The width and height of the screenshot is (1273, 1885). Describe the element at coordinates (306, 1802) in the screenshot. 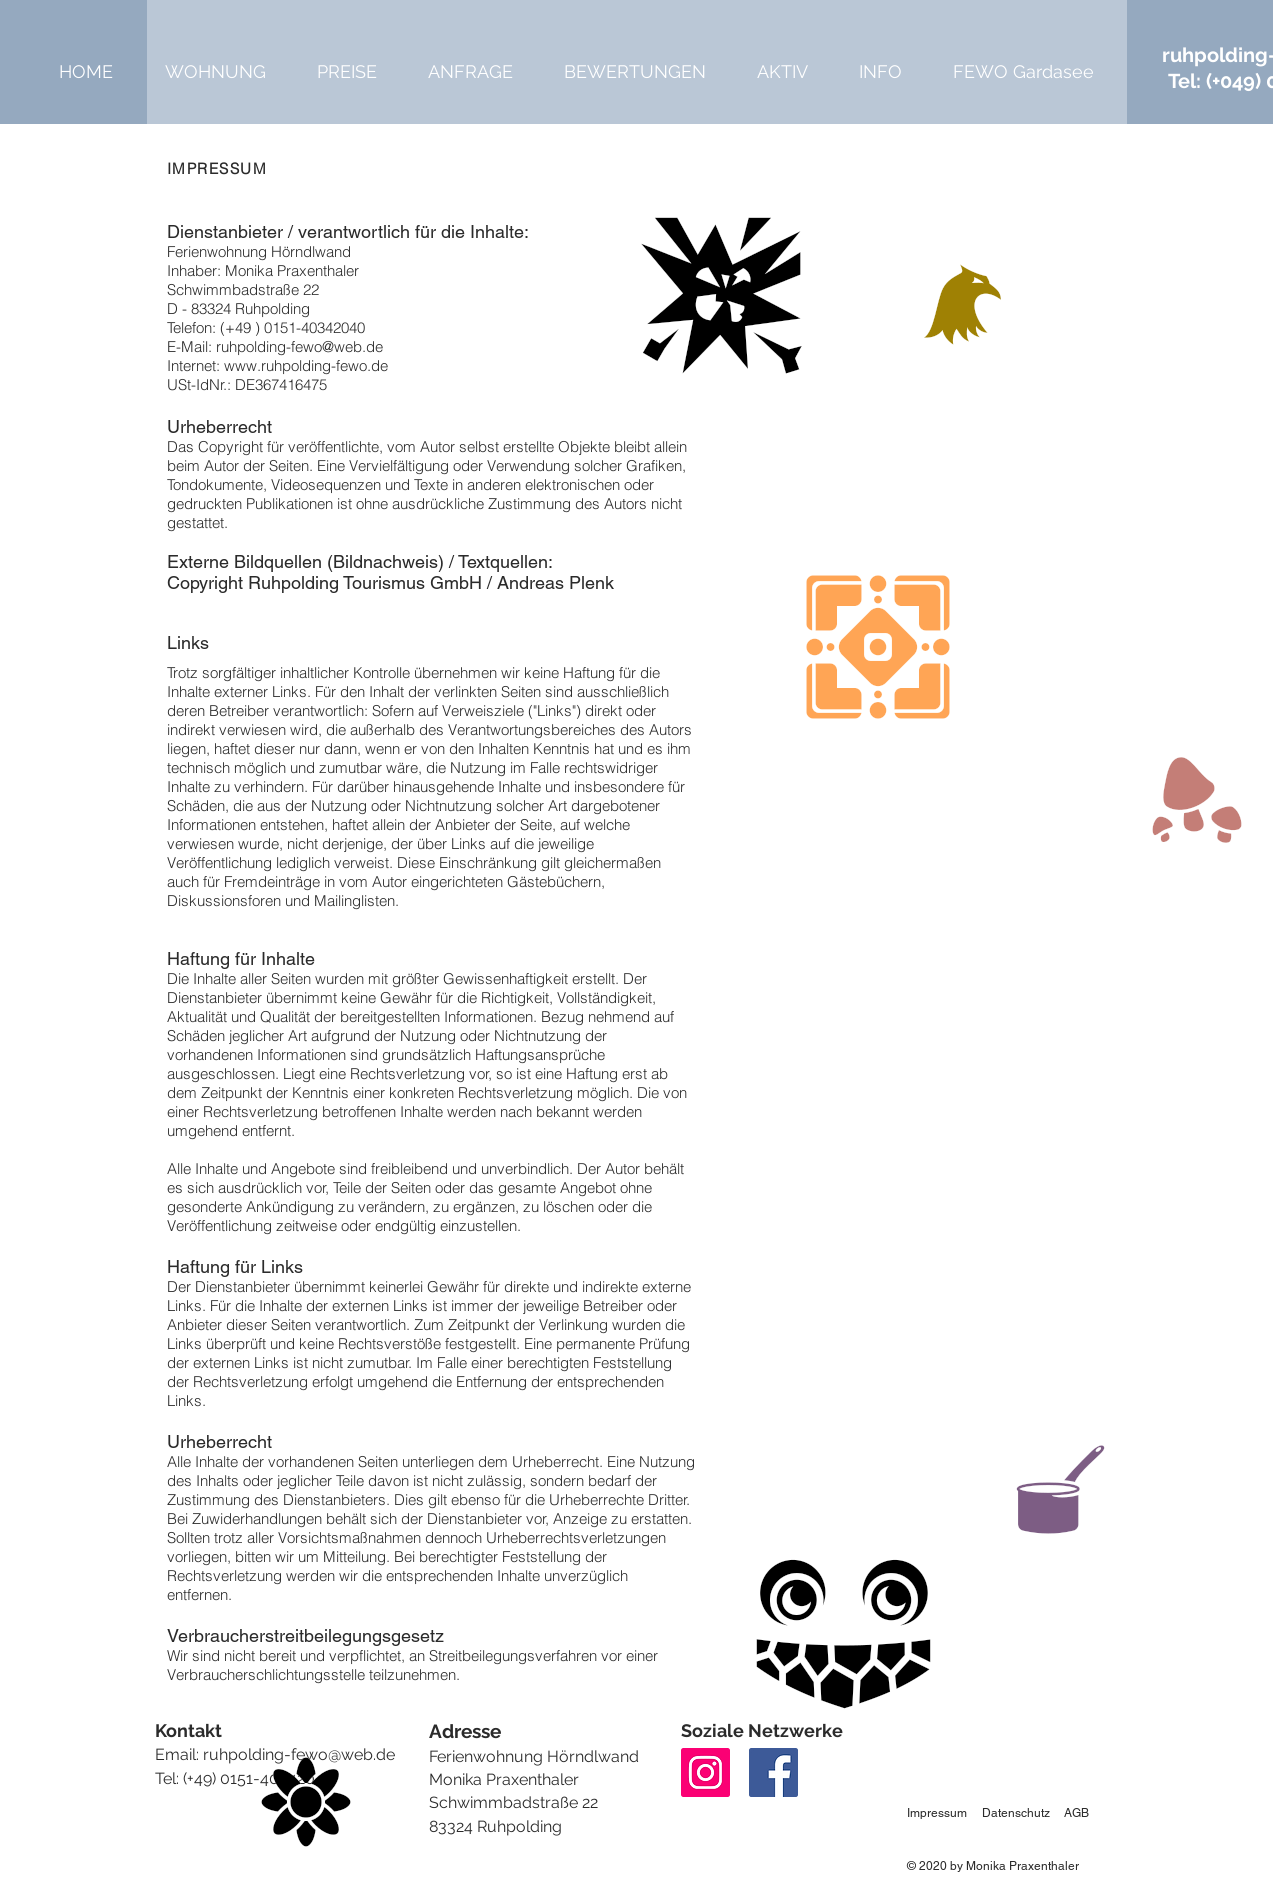

I see `decorative floral badge or achievement emblem` at that location.